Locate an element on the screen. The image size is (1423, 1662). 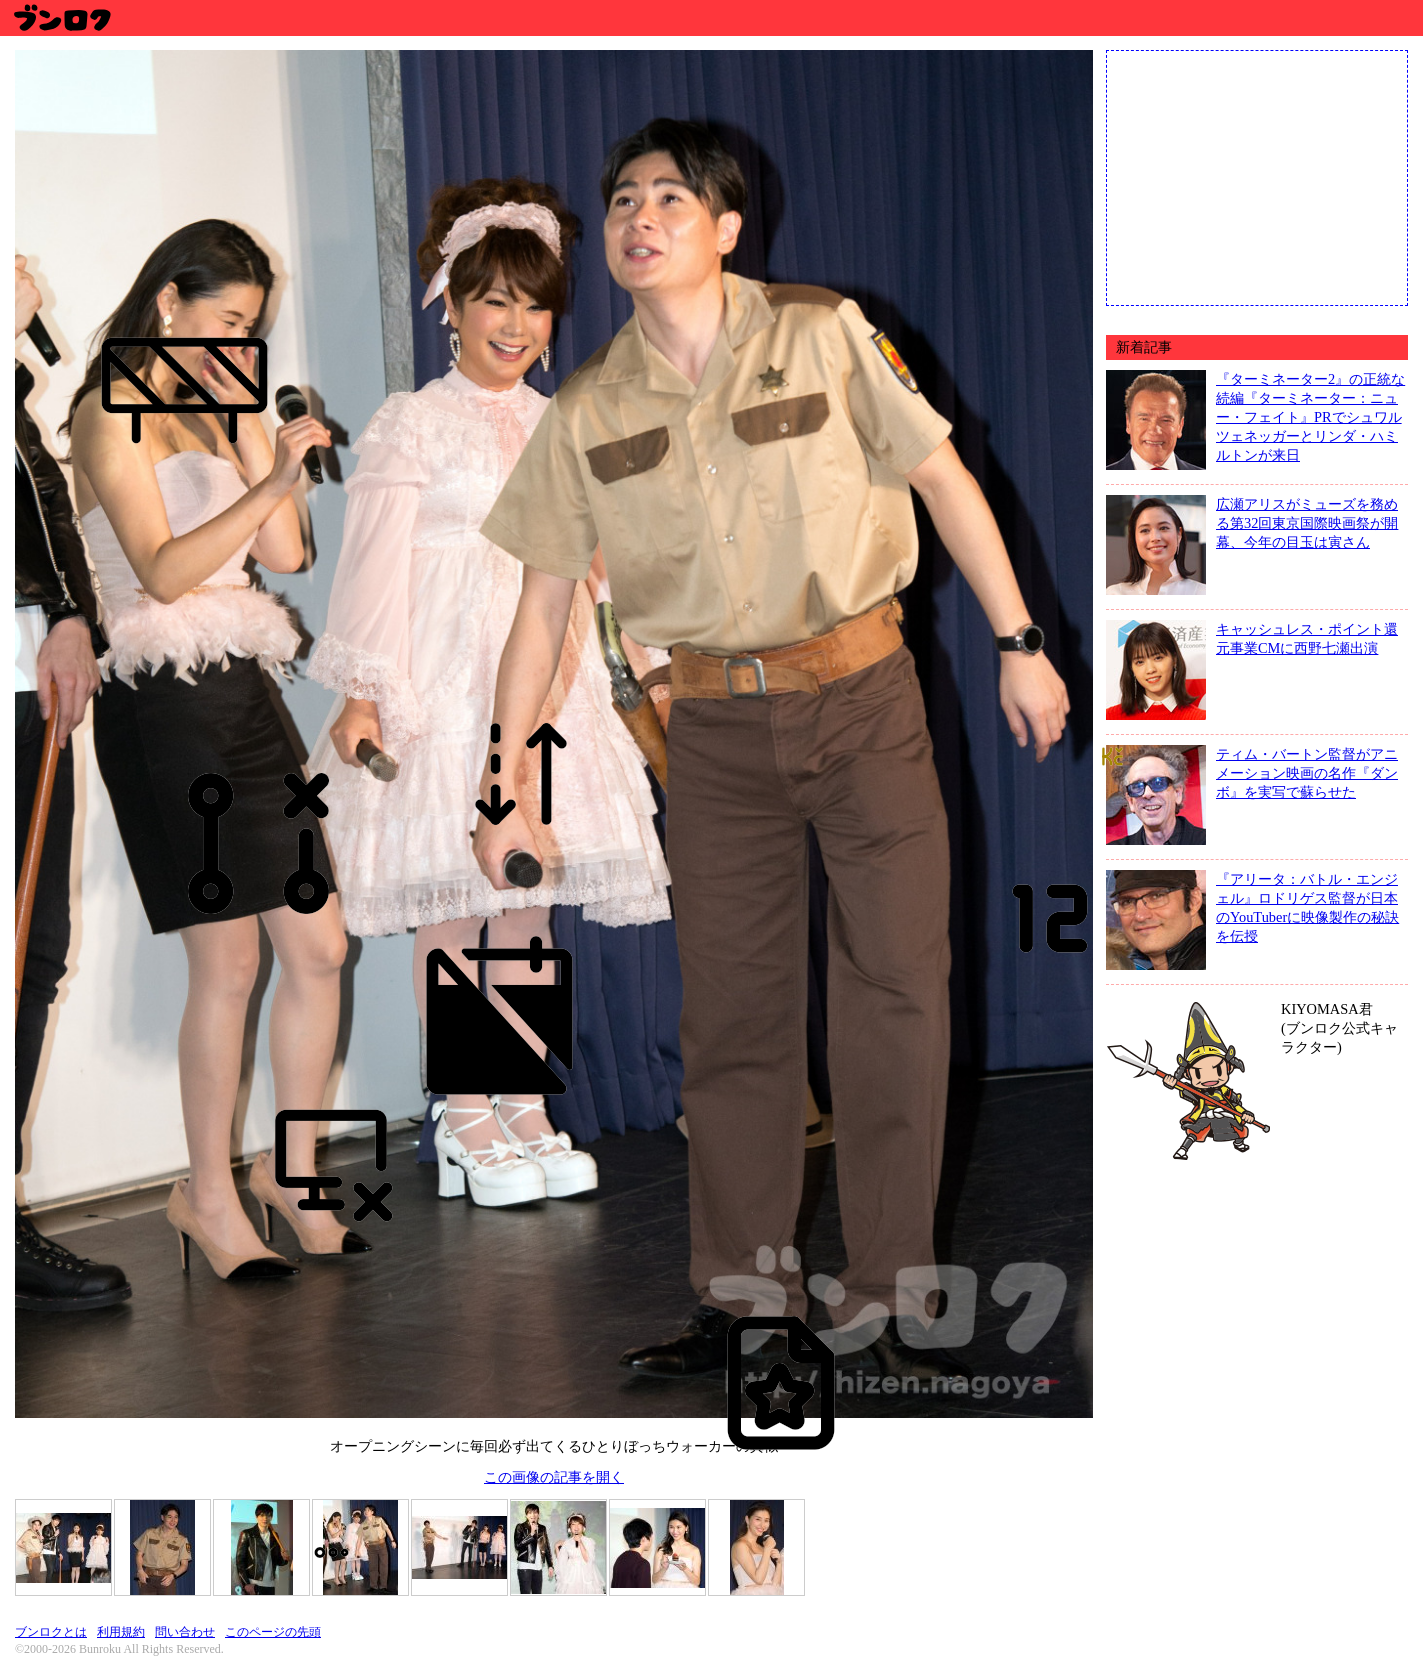
disconnect or remove desktop device is located at coordinates (331, 1160).